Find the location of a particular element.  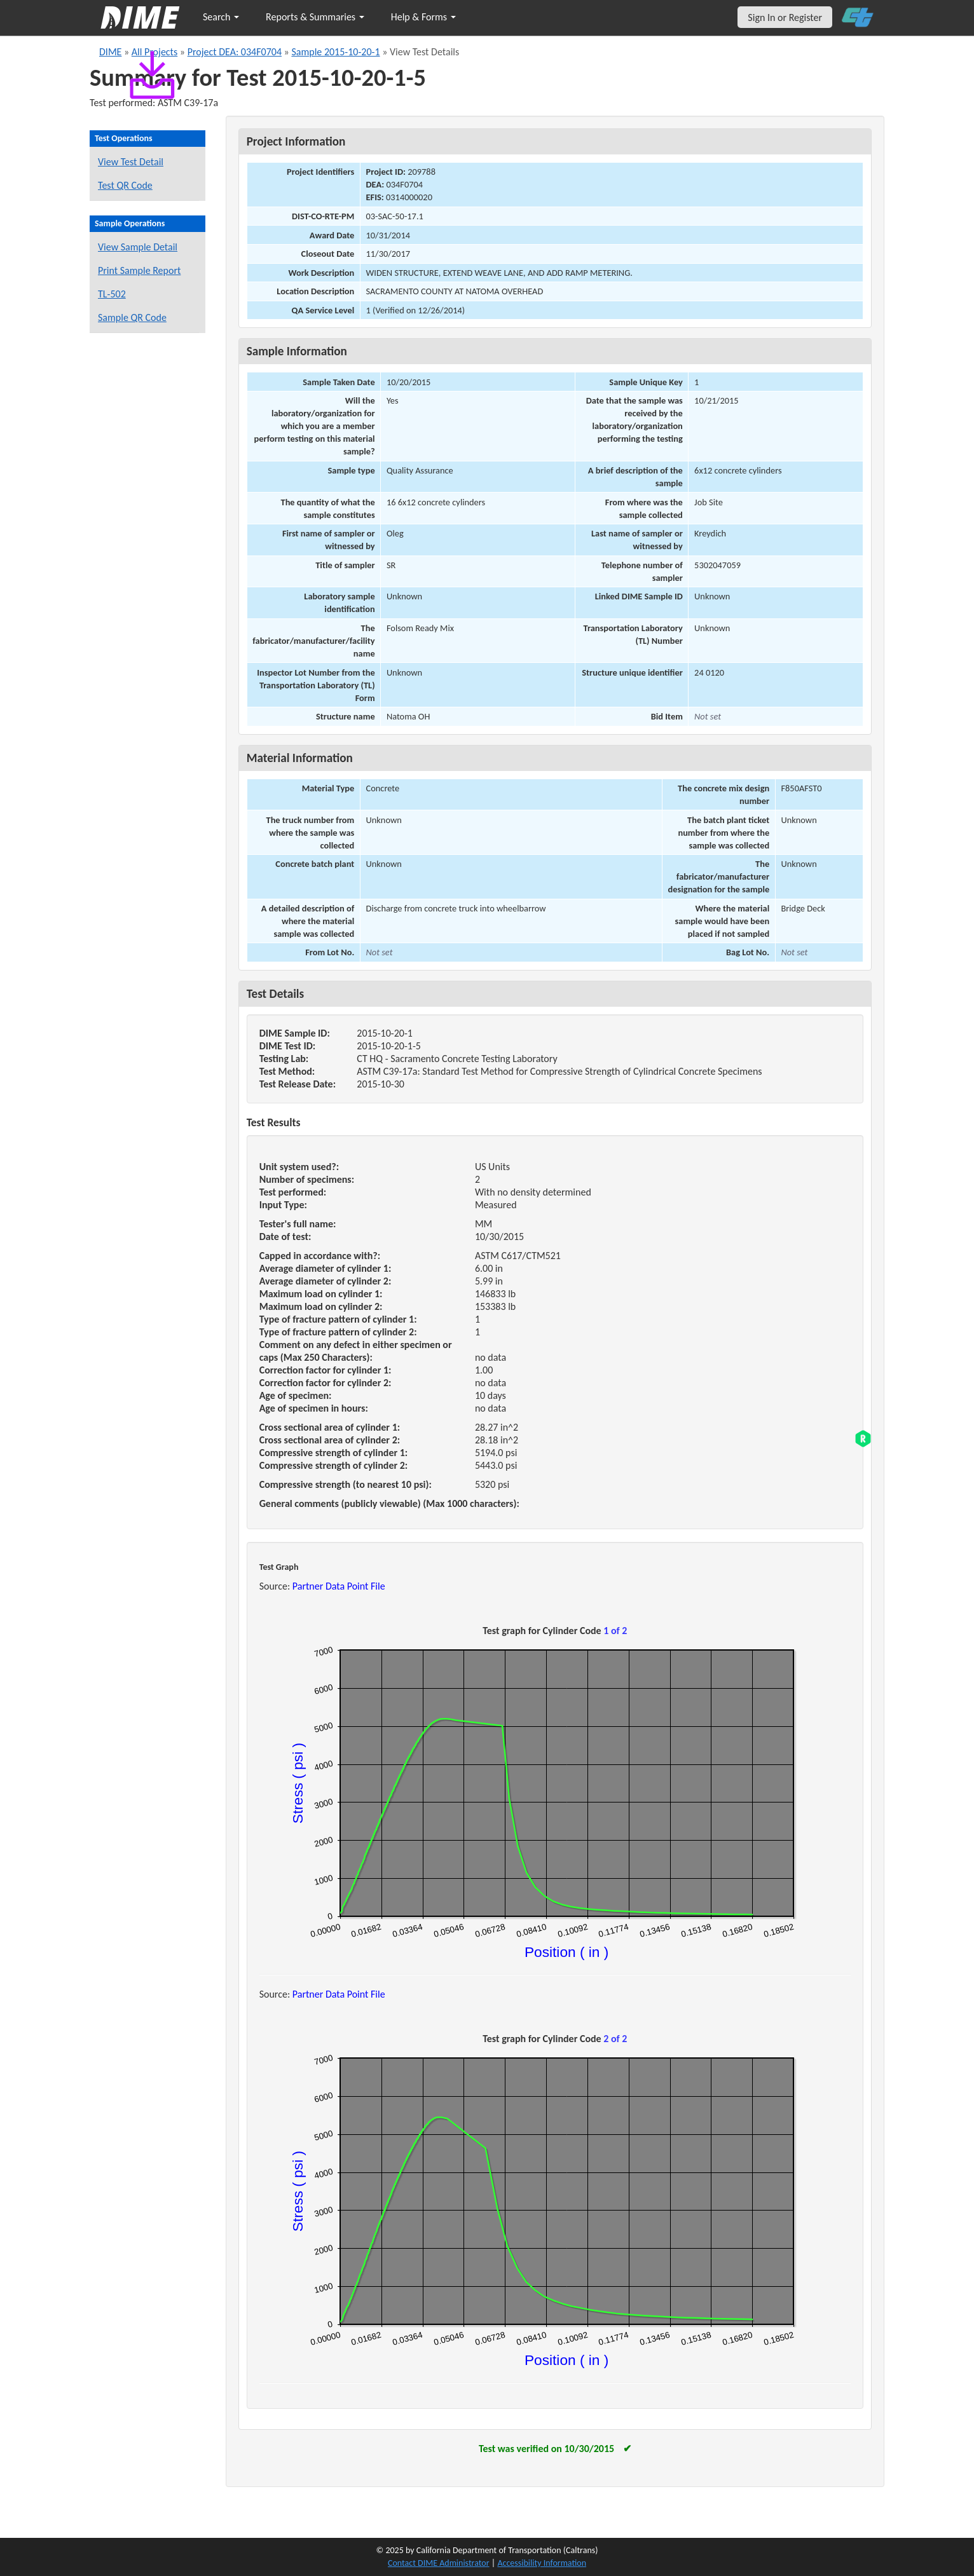

indicates a restricted or rated content category is located at coordinates (863, 1438).